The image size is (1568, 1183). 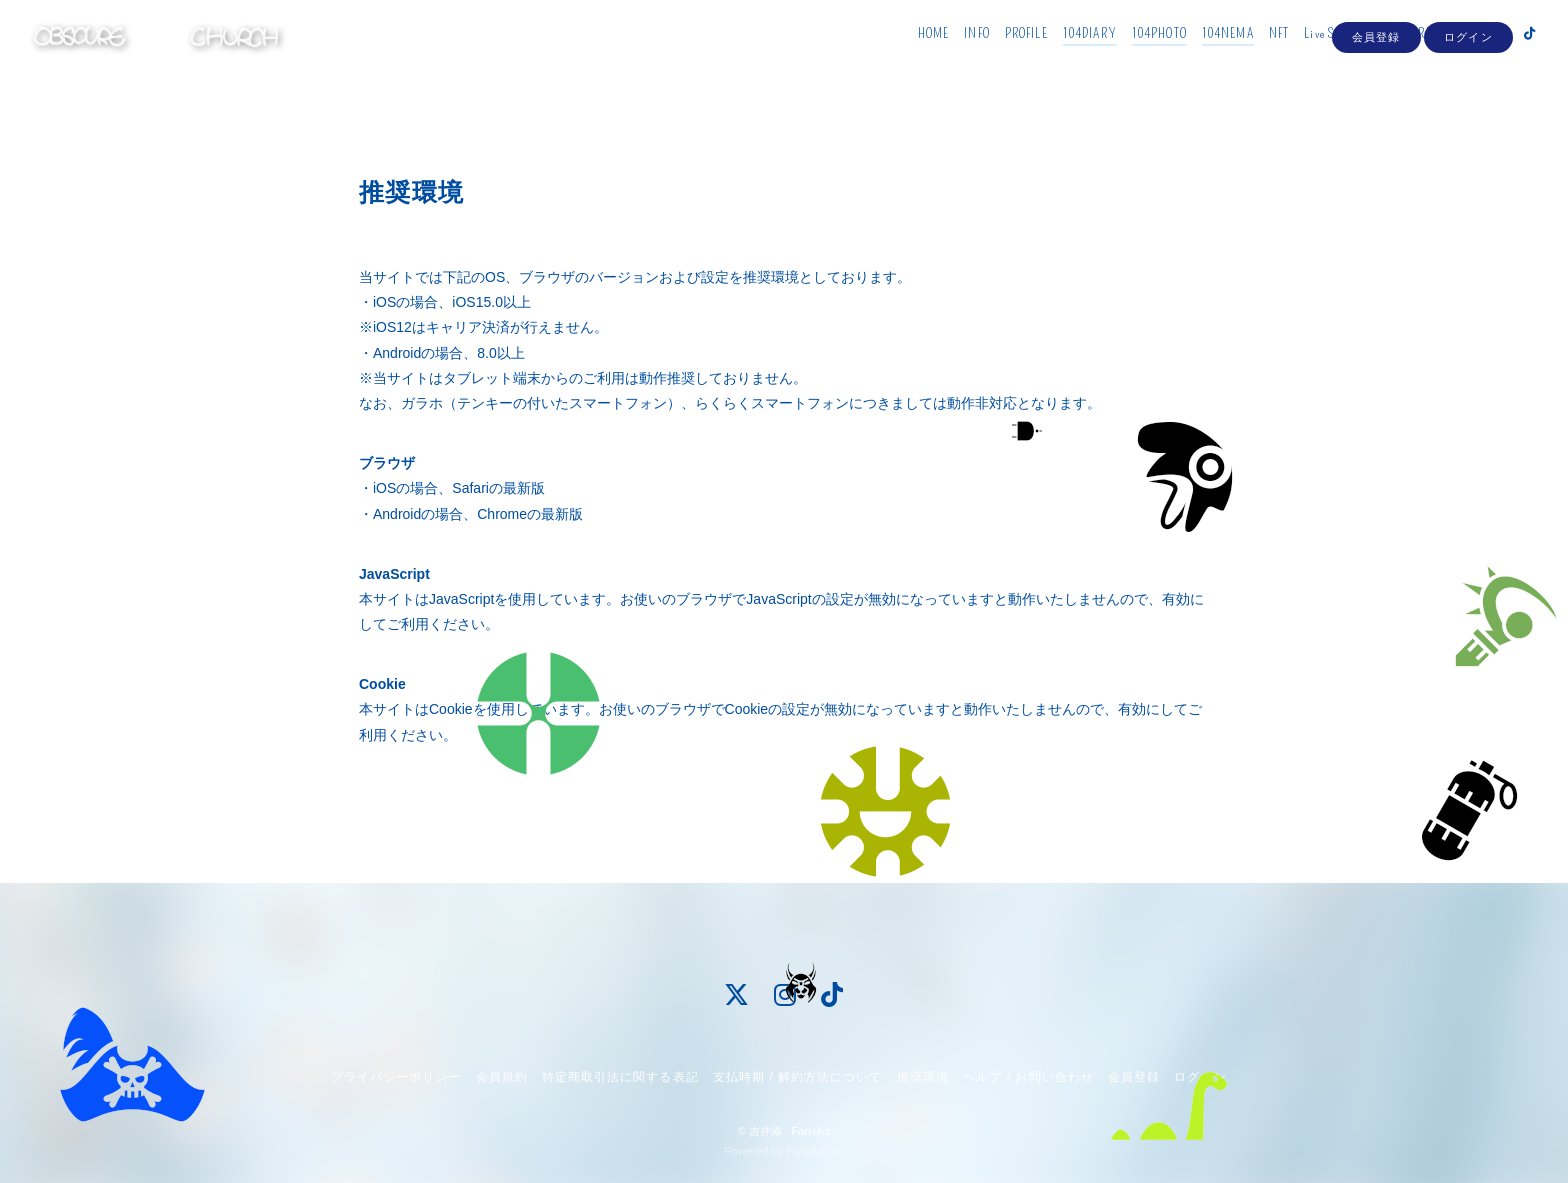 What do you see at coordinates (885, 811) in the screenshot?
I see `decorative abstract game element or badge` at bounding box center [885, 811].